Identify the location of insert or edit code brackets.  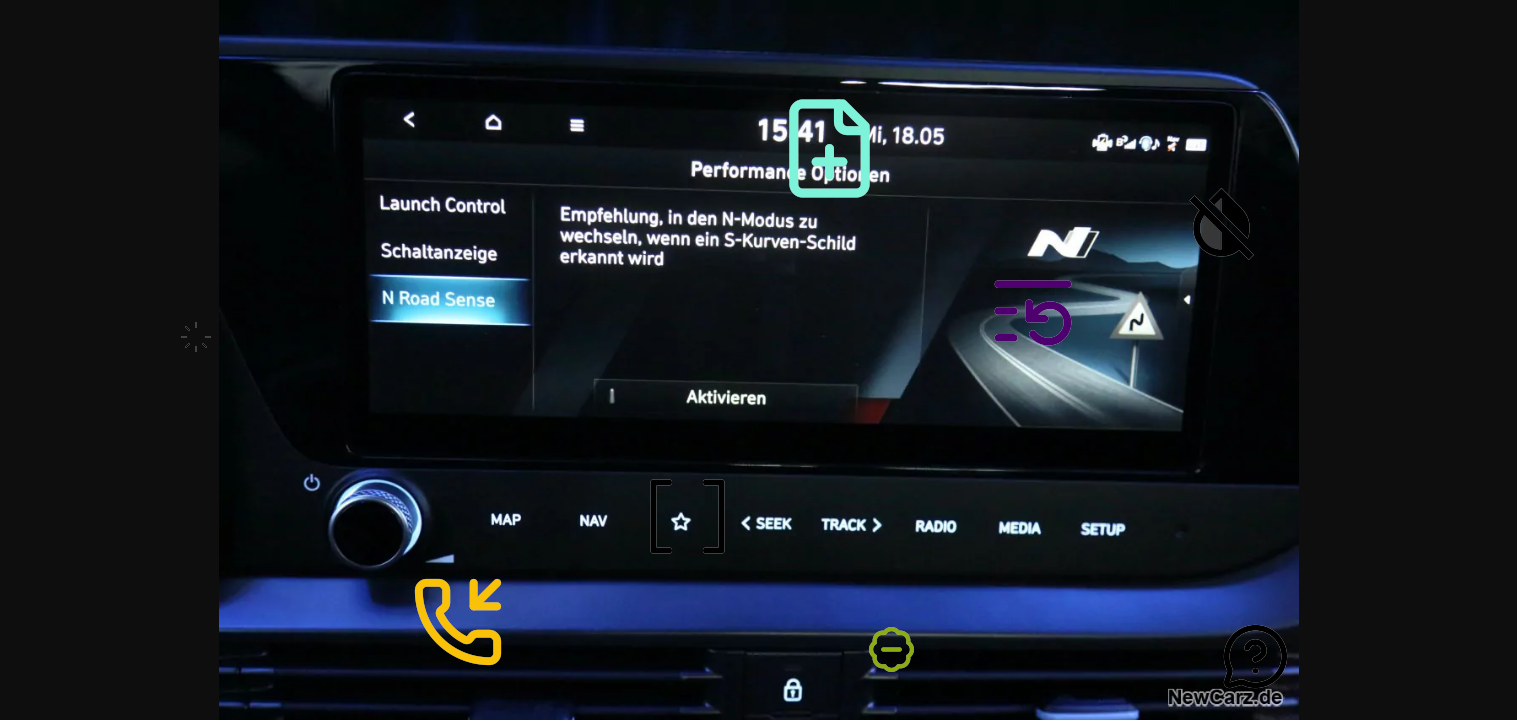
(687, 516).